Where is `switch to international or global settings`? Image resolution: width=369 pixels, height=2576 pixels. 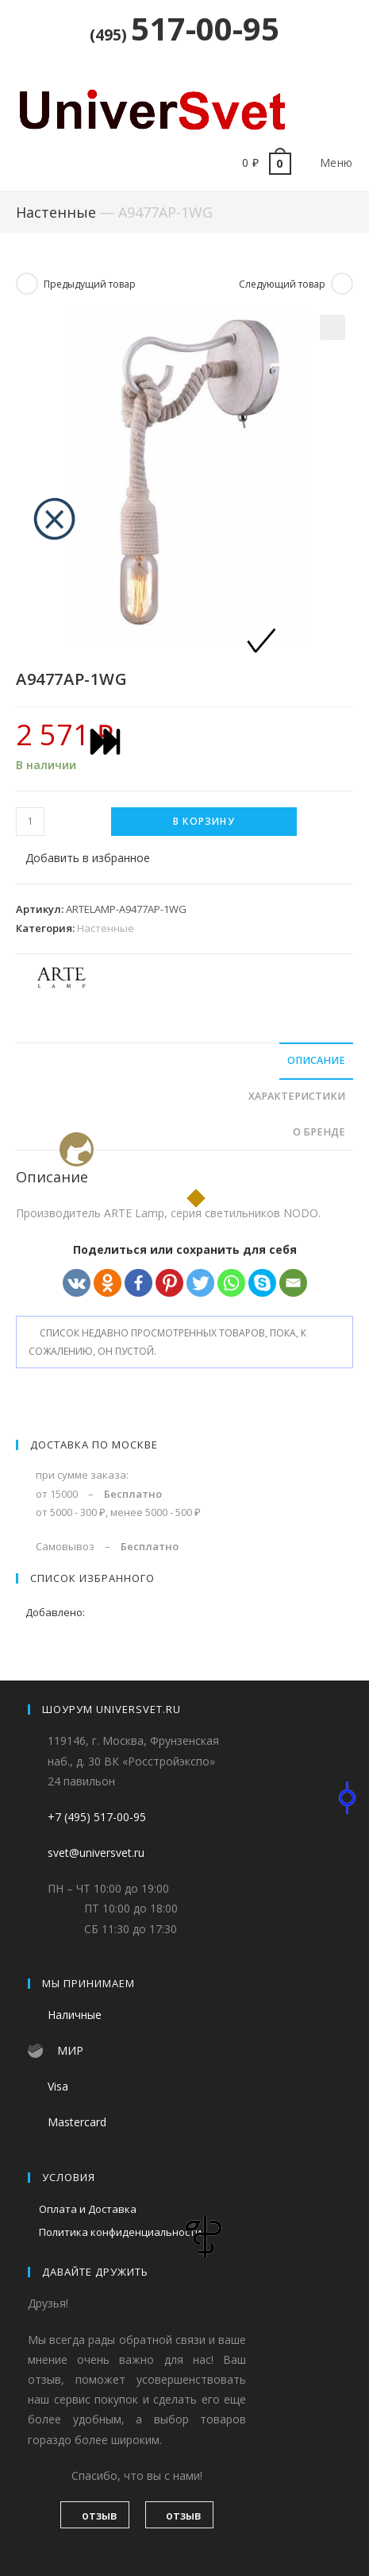
switch to international or global settings is located at coordinates (76, 1149).